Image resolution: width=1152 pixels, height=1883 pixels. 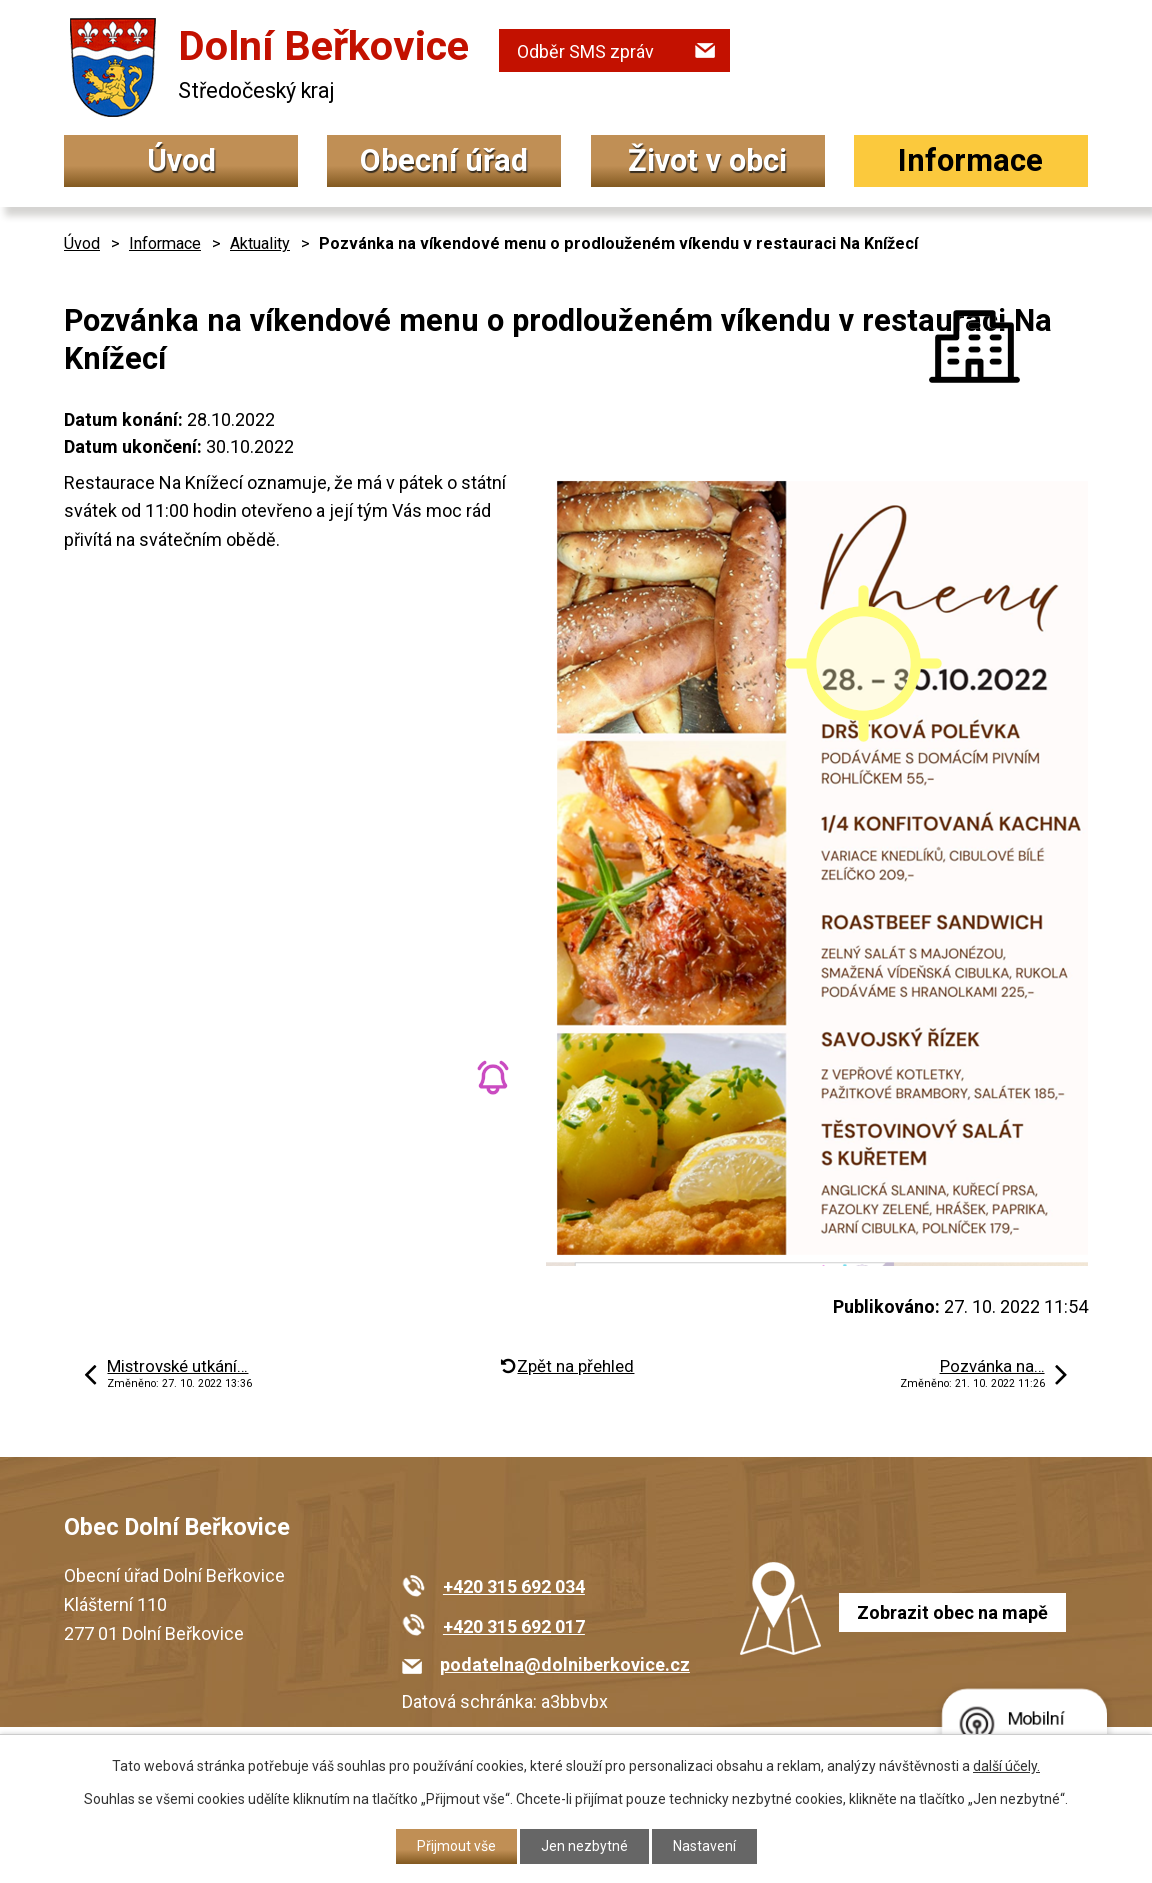 What do you see at coordinates (493, 1078) in the screenshot?
I see `indicates new notifications or alerts` at bounding box center [493, 1078].